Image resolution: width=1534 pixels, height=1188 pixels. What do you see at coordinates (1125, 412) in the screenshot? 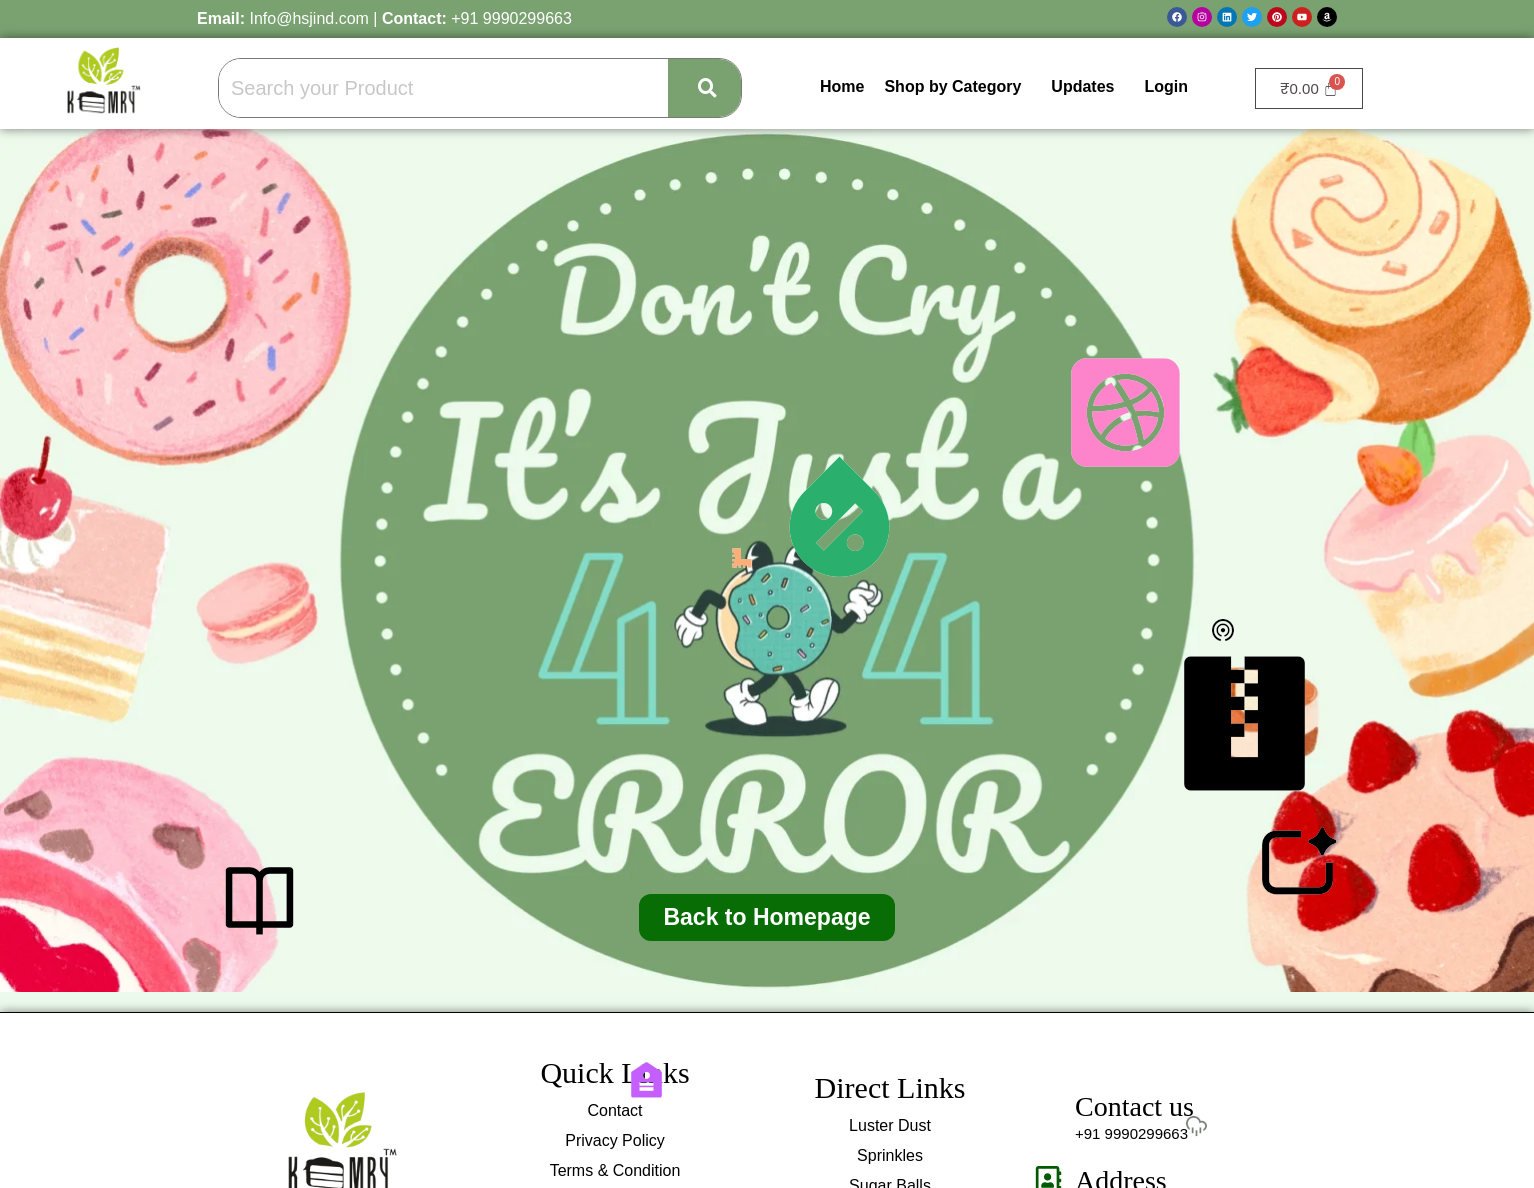
I see `link to dribbble profile` at bounding box center [1125, 412].